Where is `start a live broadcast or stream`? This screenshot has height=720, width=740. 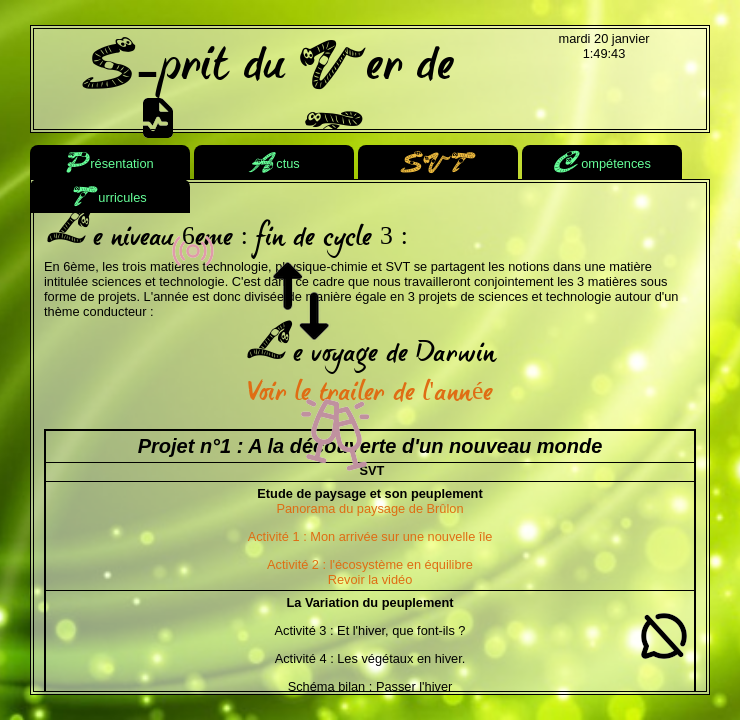 start a live broadcast or stream is located at coordinates (193, 251).